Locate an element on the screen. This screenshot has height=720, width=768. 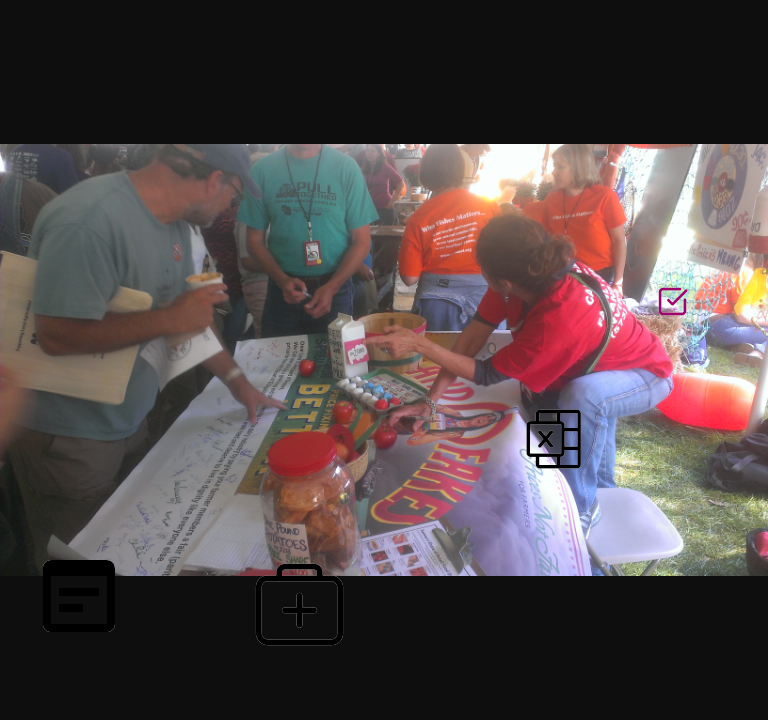
access health or medical features is located at coordinates (299, 604).